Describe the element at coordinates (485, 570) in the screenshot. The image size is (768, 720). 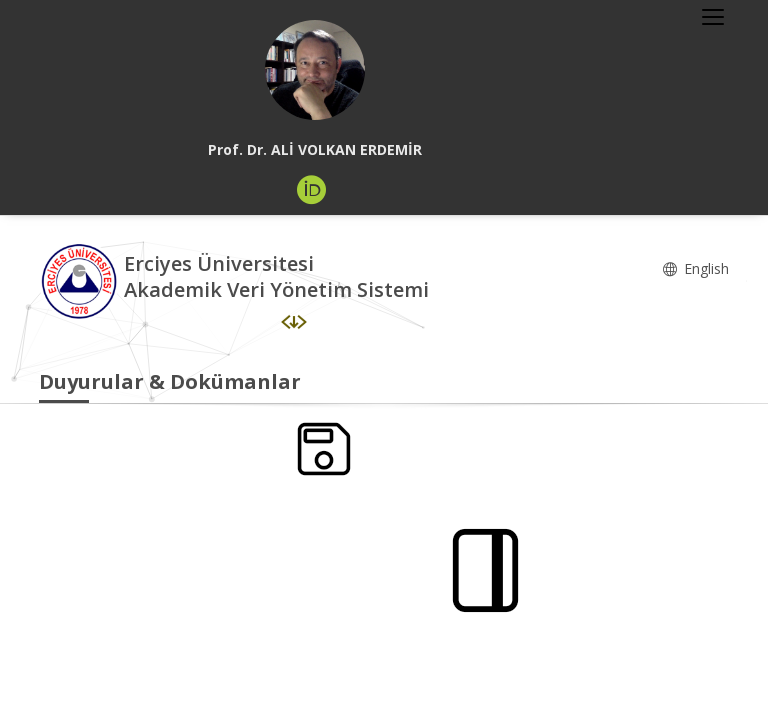
I see `open your journal or diary` at that location.